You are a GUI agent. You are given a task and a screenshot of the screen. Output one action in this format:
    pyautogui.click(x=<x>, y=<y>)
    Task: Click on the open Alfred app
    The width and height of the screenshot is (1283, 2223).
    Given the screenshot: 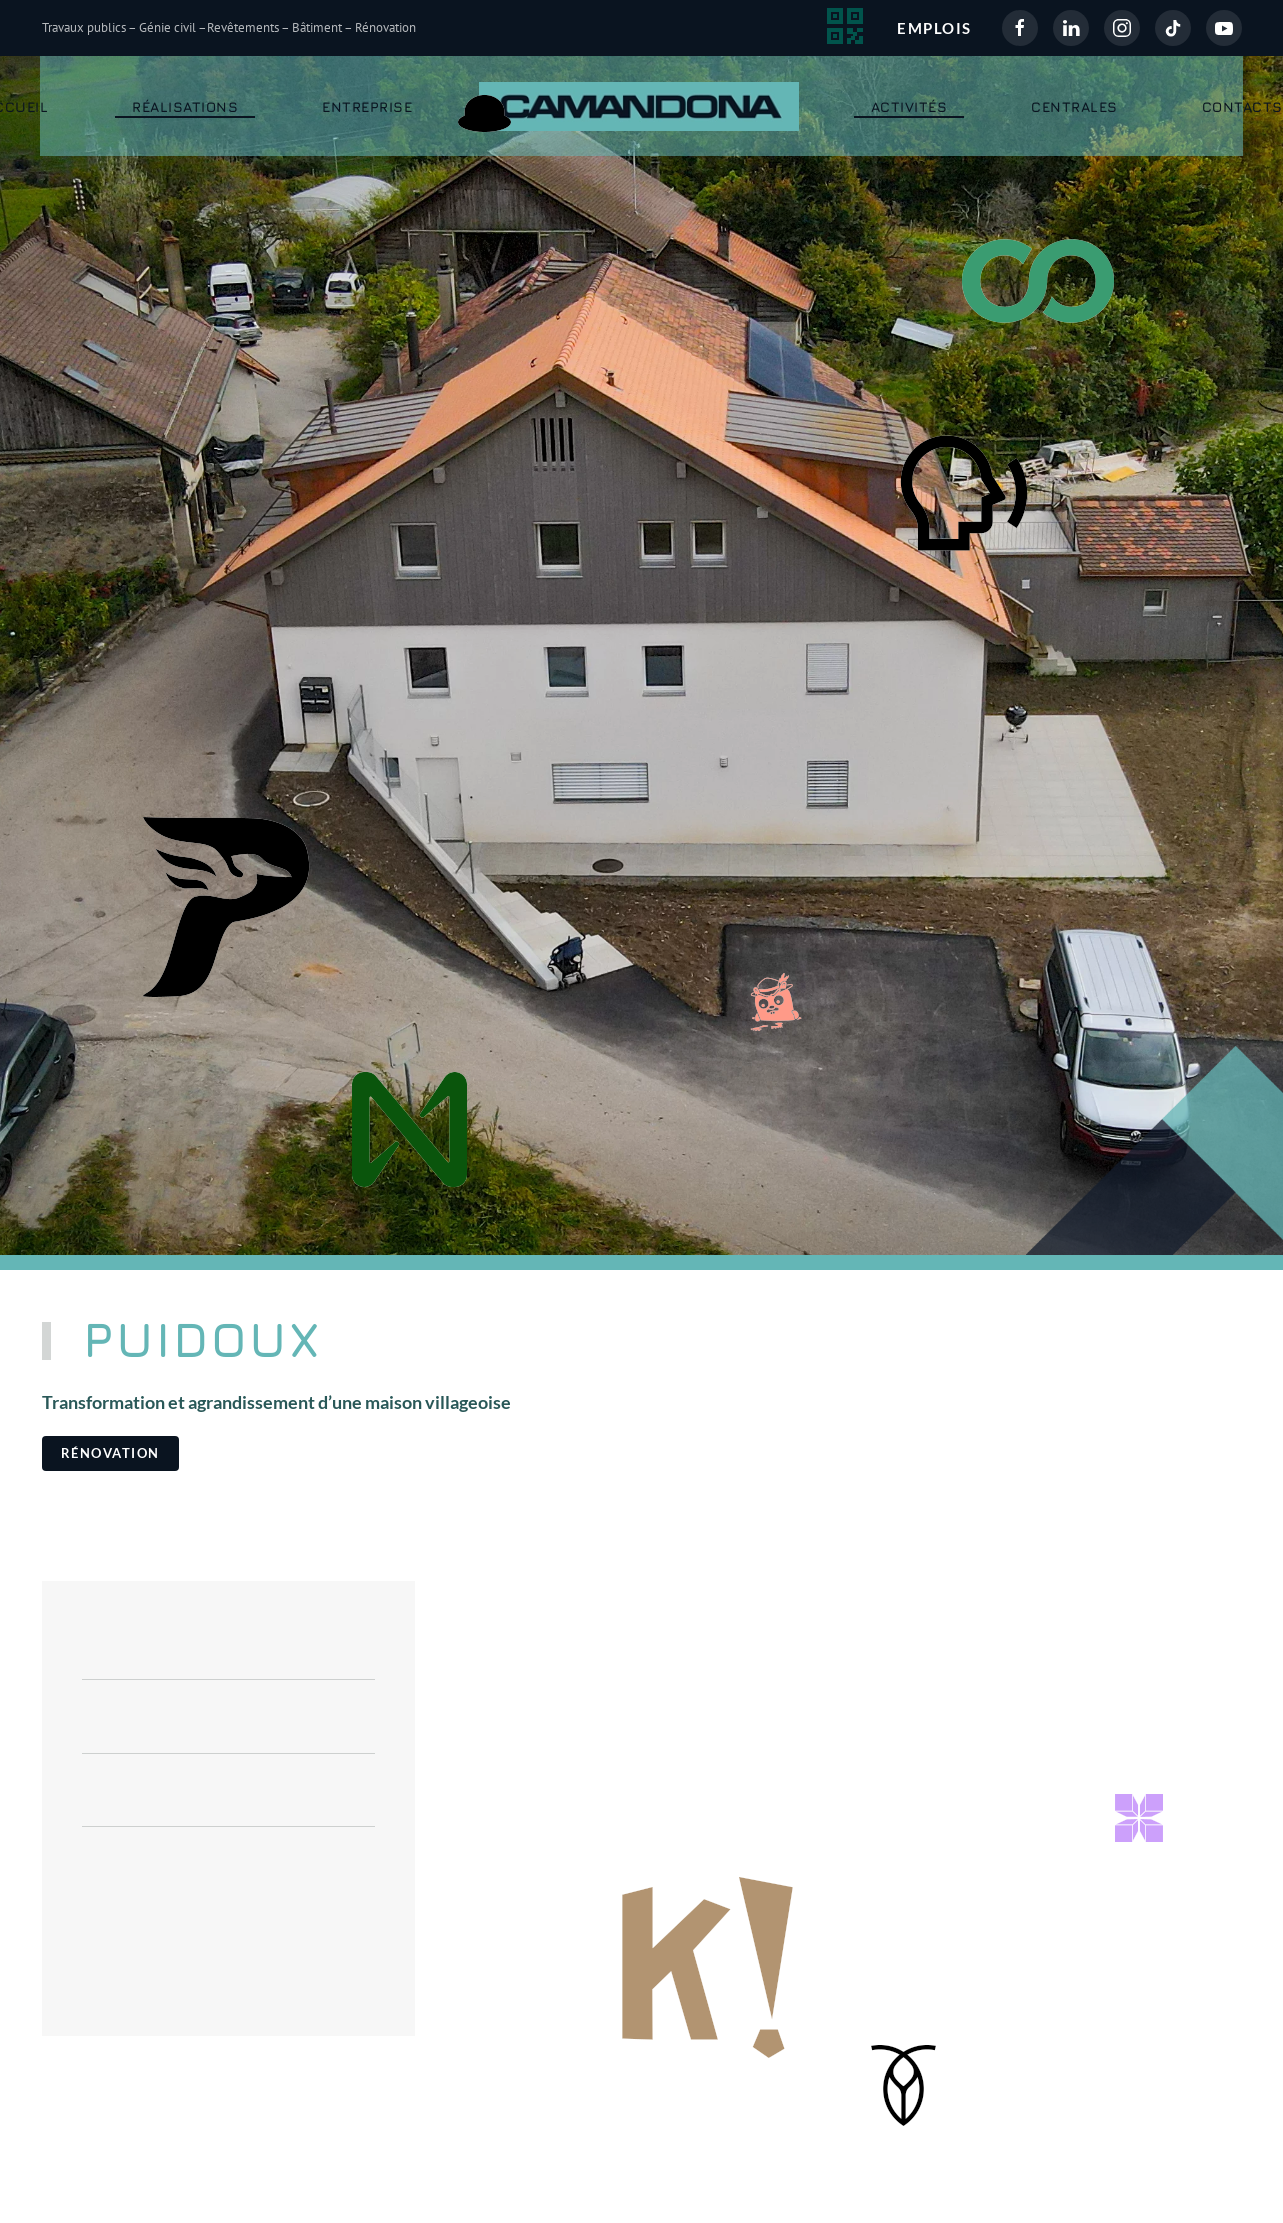 What is the action you would take?
    pyautogui.click(x=484, y=113)
    